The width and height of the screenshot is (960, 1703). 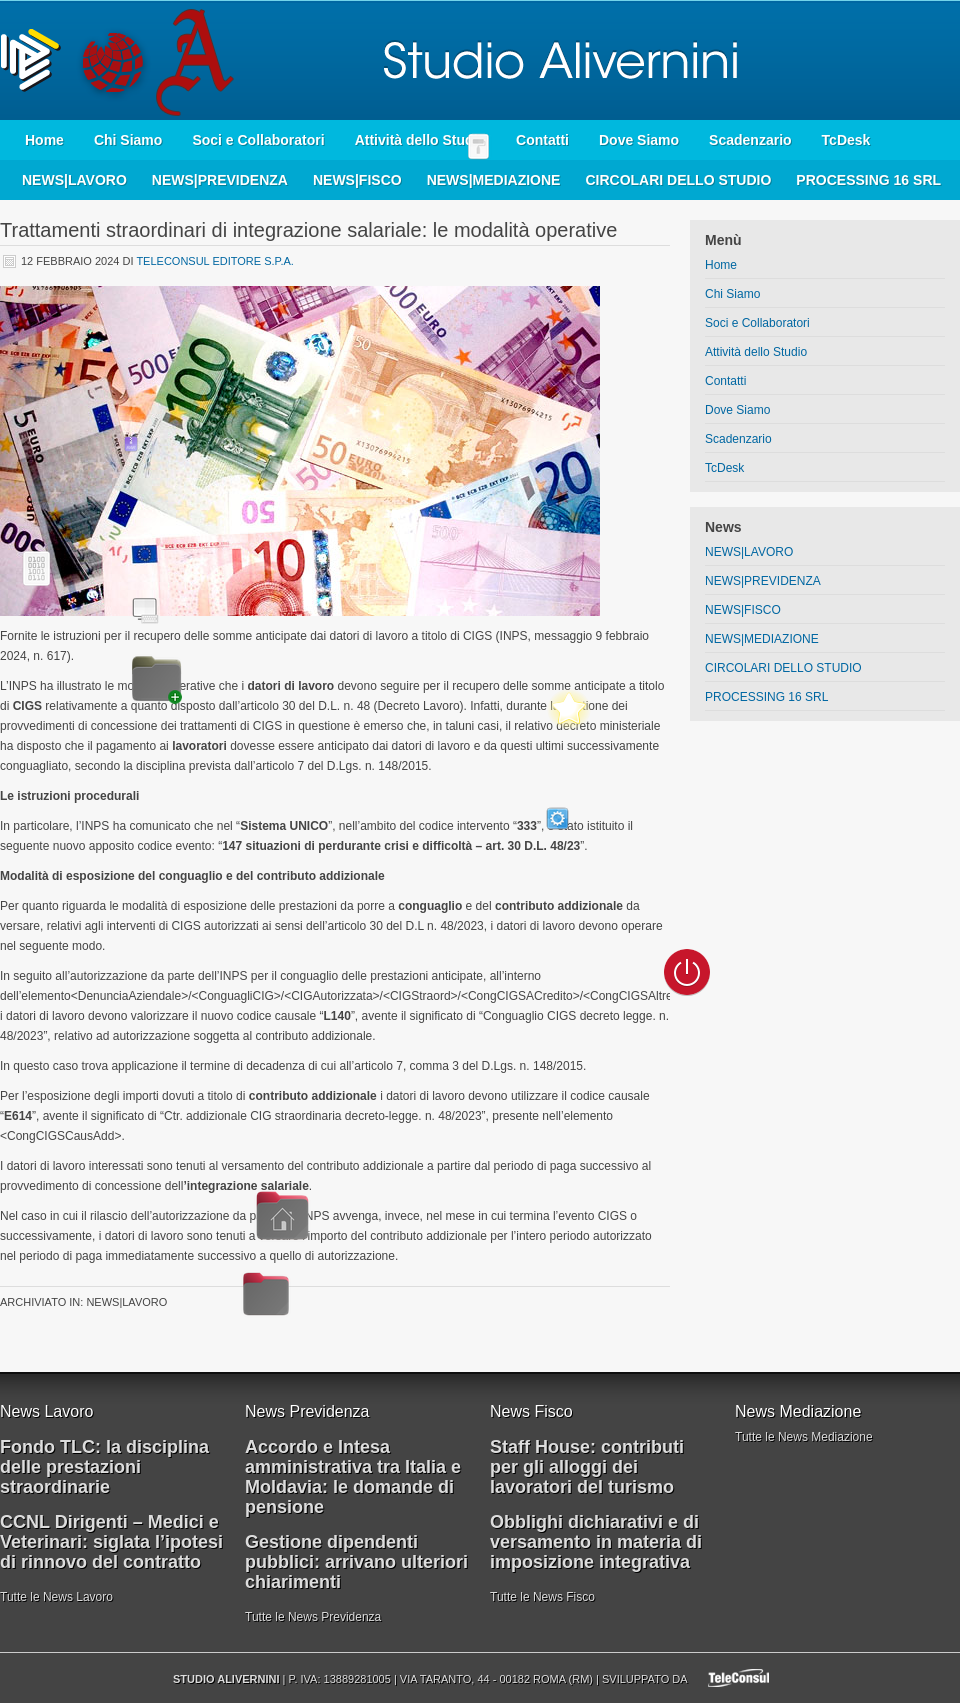 I want to click on shut down the system, so click(x=688, y=973).